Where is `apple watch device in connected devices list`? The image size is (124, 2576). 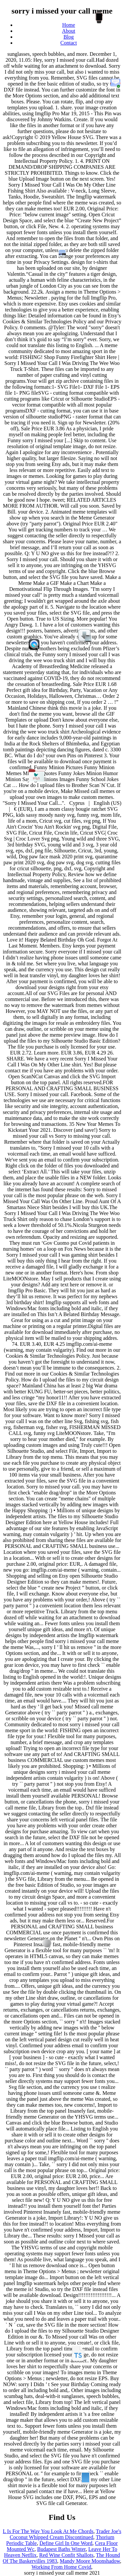 apple watch device in connected devices list is located at coordinates (99, 17).